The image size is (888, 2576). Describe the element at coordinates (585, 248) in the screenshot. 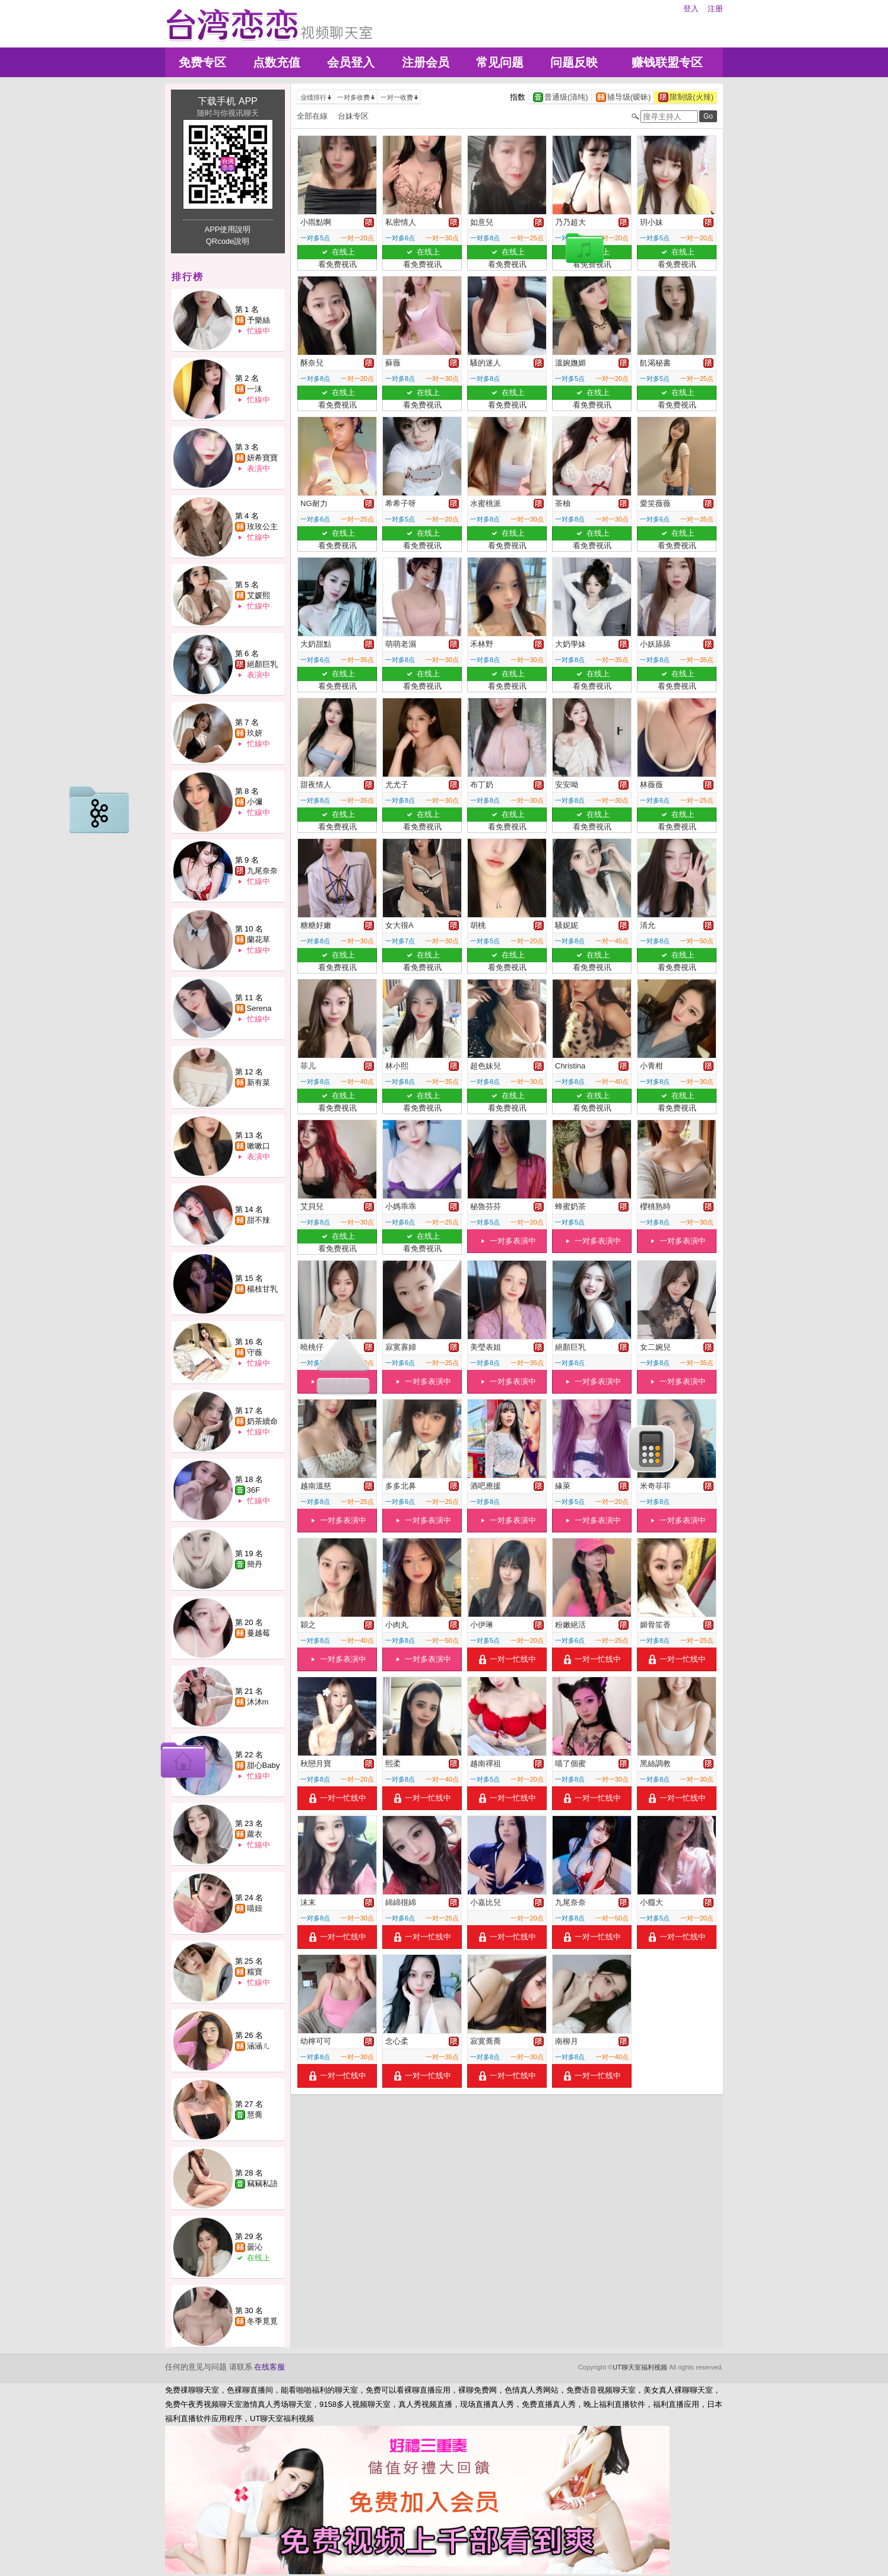

I see `open your music files folder` at that location.